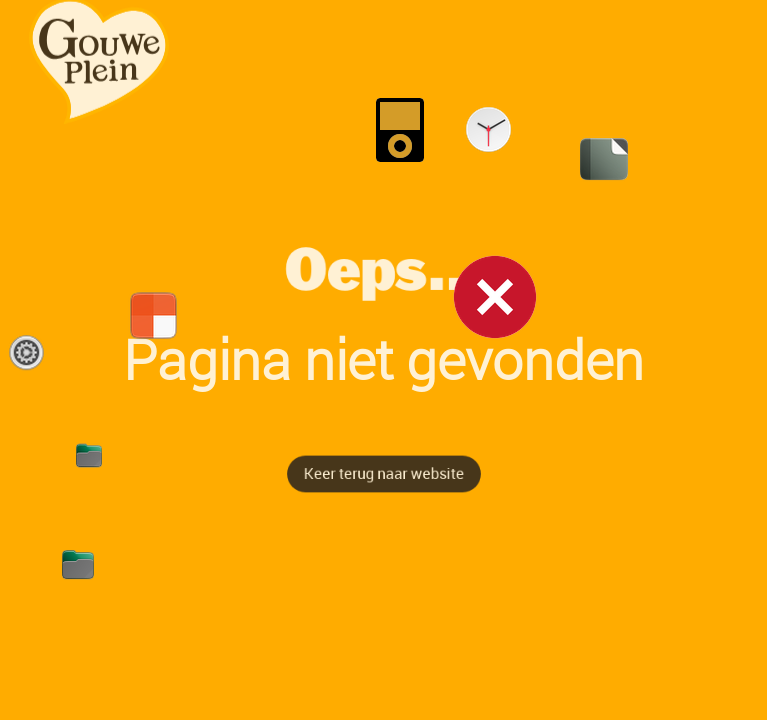 Image resolution: width=767 pixels, height=720 pixels. What do you see at coordinates (153, 315) in the screenshot?
I see `switch to the bottom-right workspace` at bounding box center [153, 315].